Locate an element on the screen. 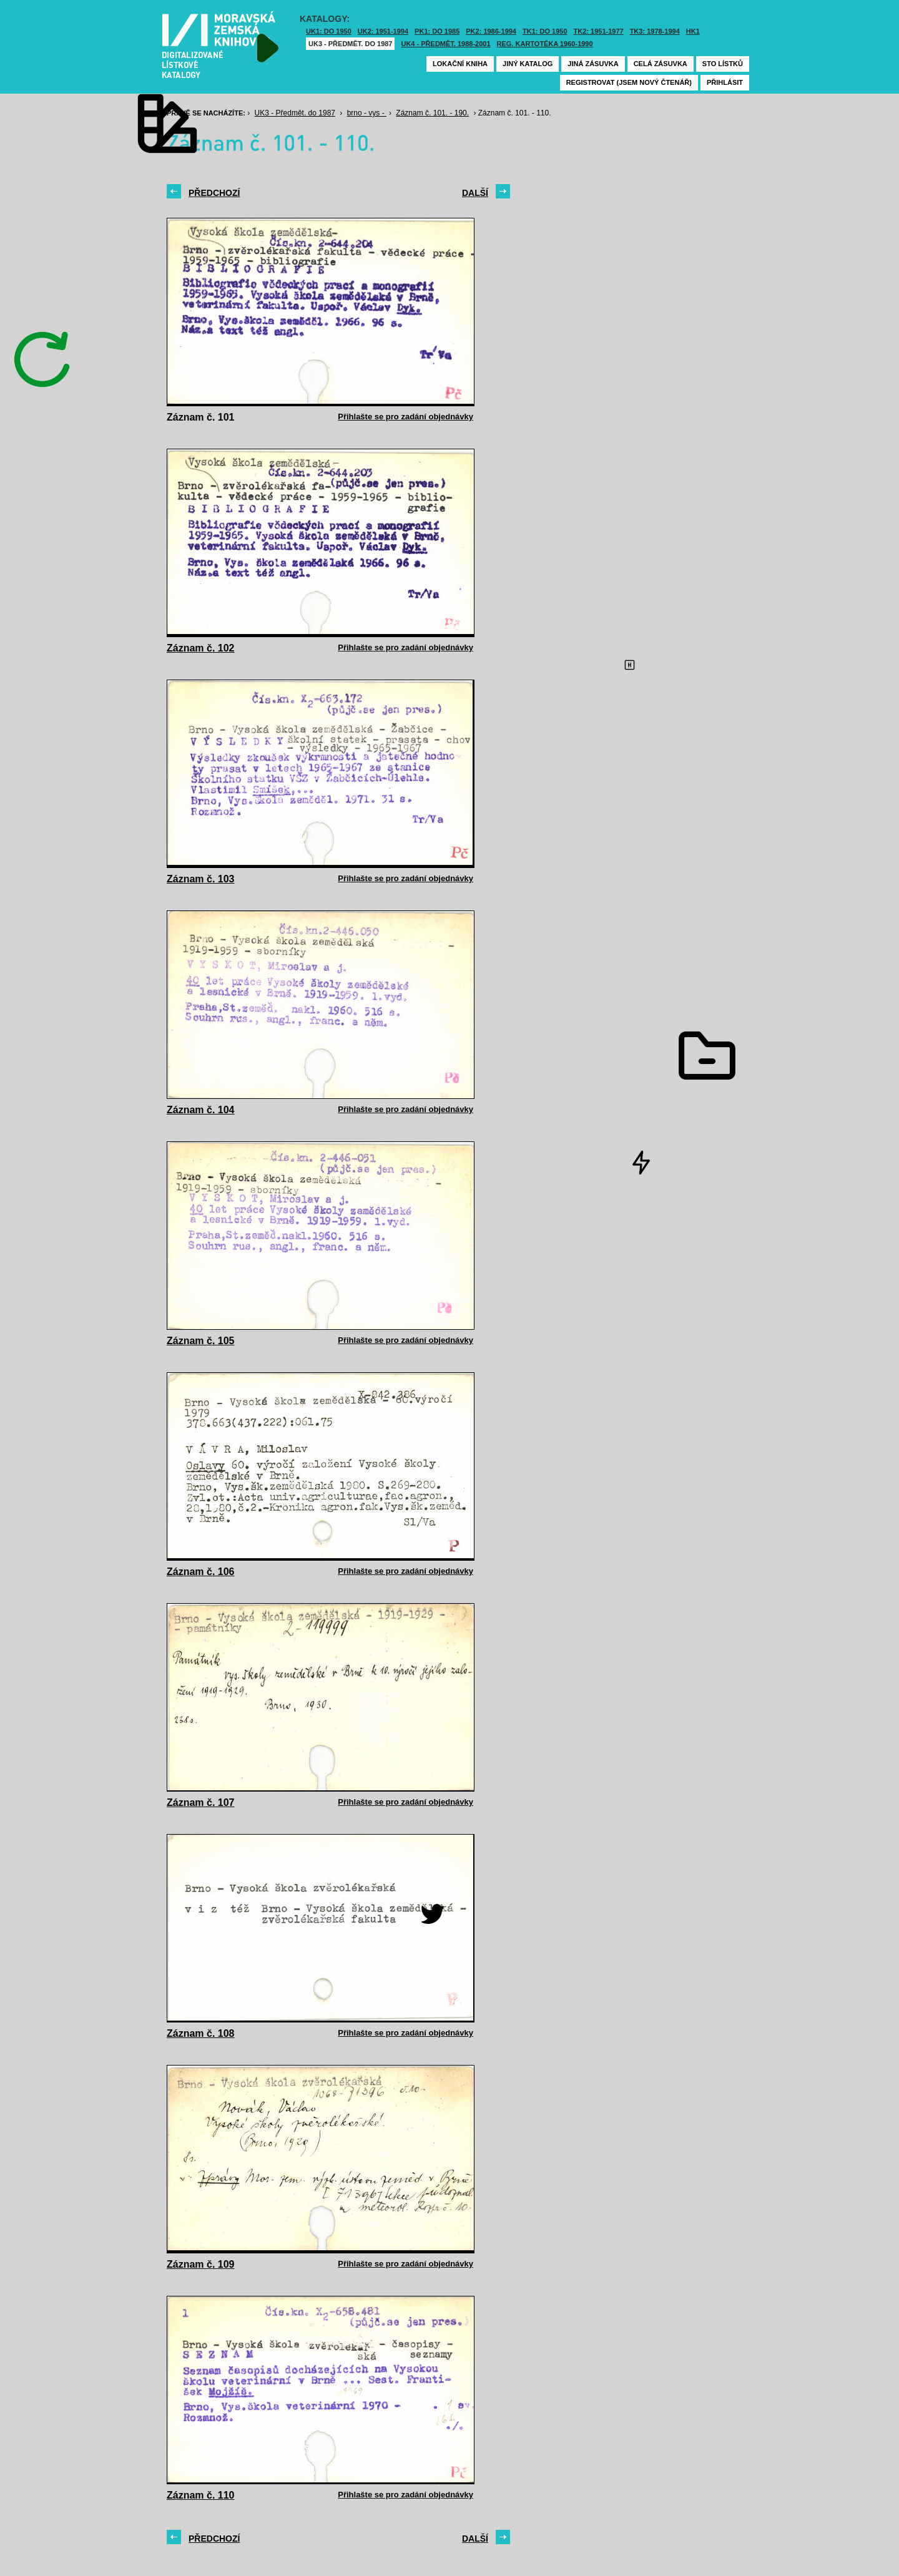 This screenshot has width=899, height=2576. toggle flash on camera is located at coordinates (641, 1163).